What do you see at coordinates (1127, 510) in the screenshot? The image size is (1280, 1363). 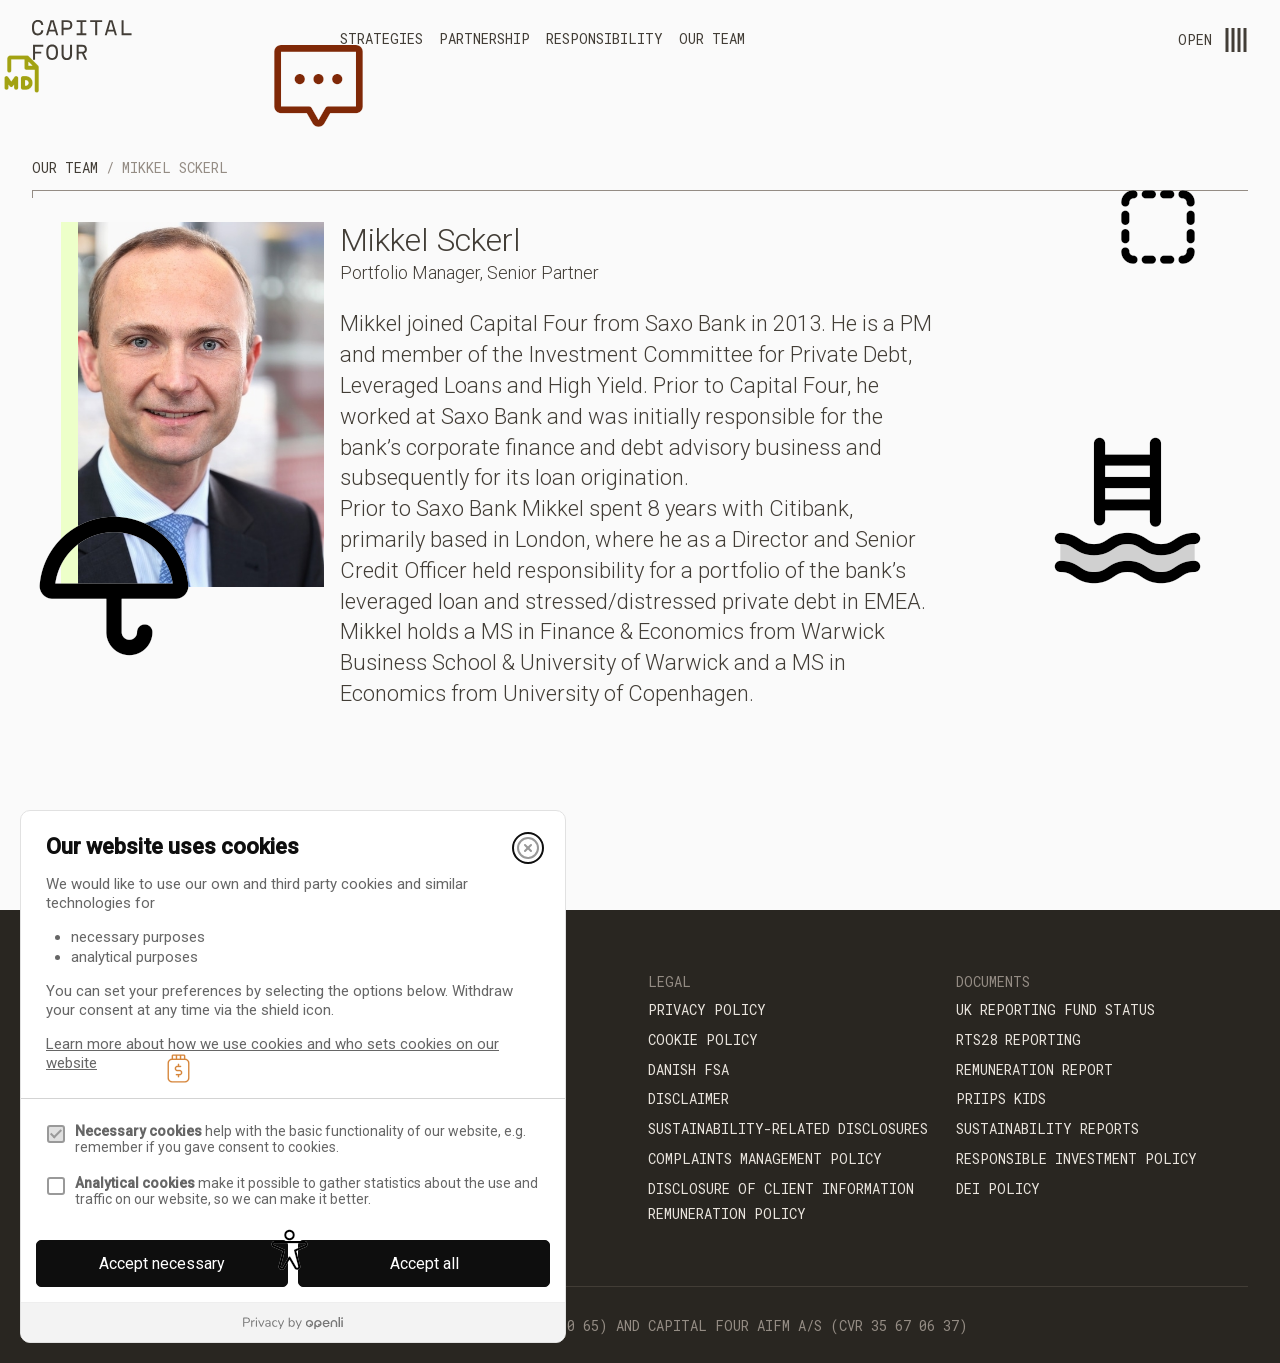 I see `view swimming pool amenities` at bounding box center [1127, 510].